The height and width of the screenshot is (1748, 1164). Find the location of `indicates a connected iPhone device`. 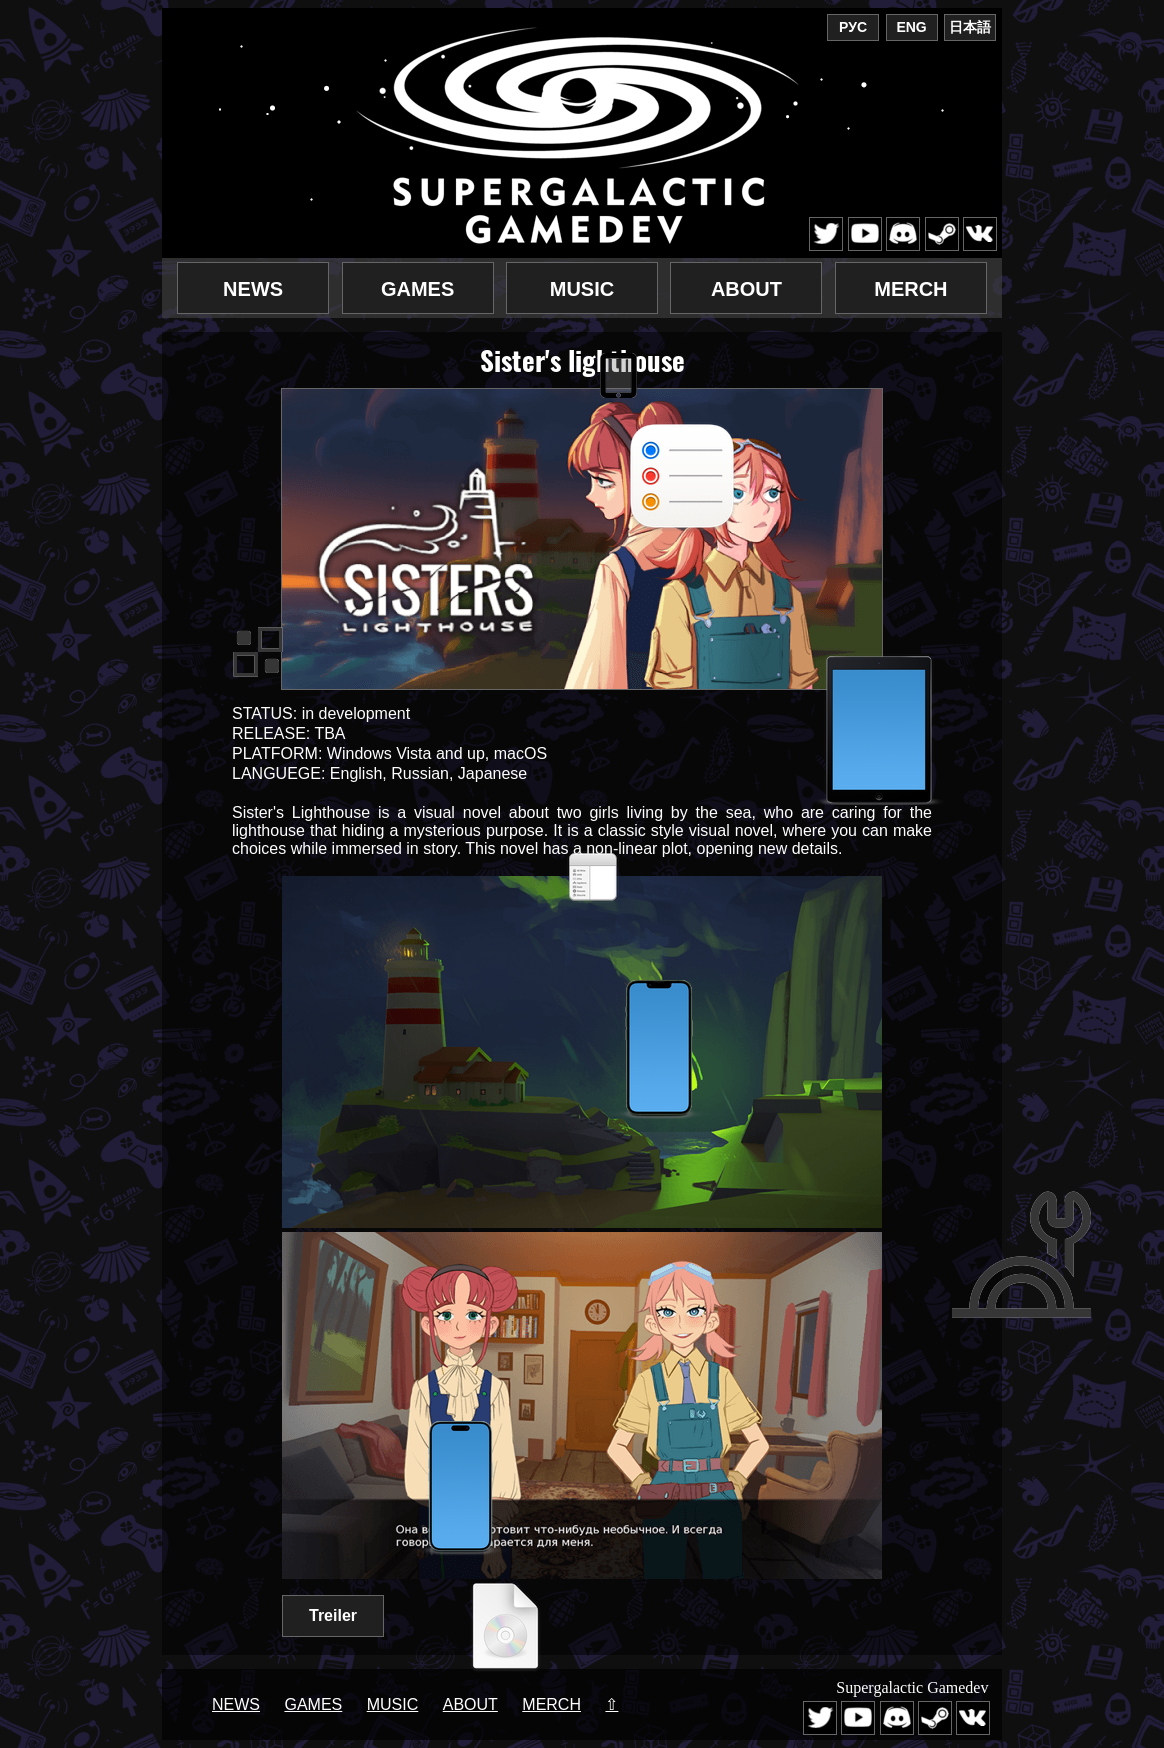

indicates a connected iPhone device is located at coordinates (460, 1488).